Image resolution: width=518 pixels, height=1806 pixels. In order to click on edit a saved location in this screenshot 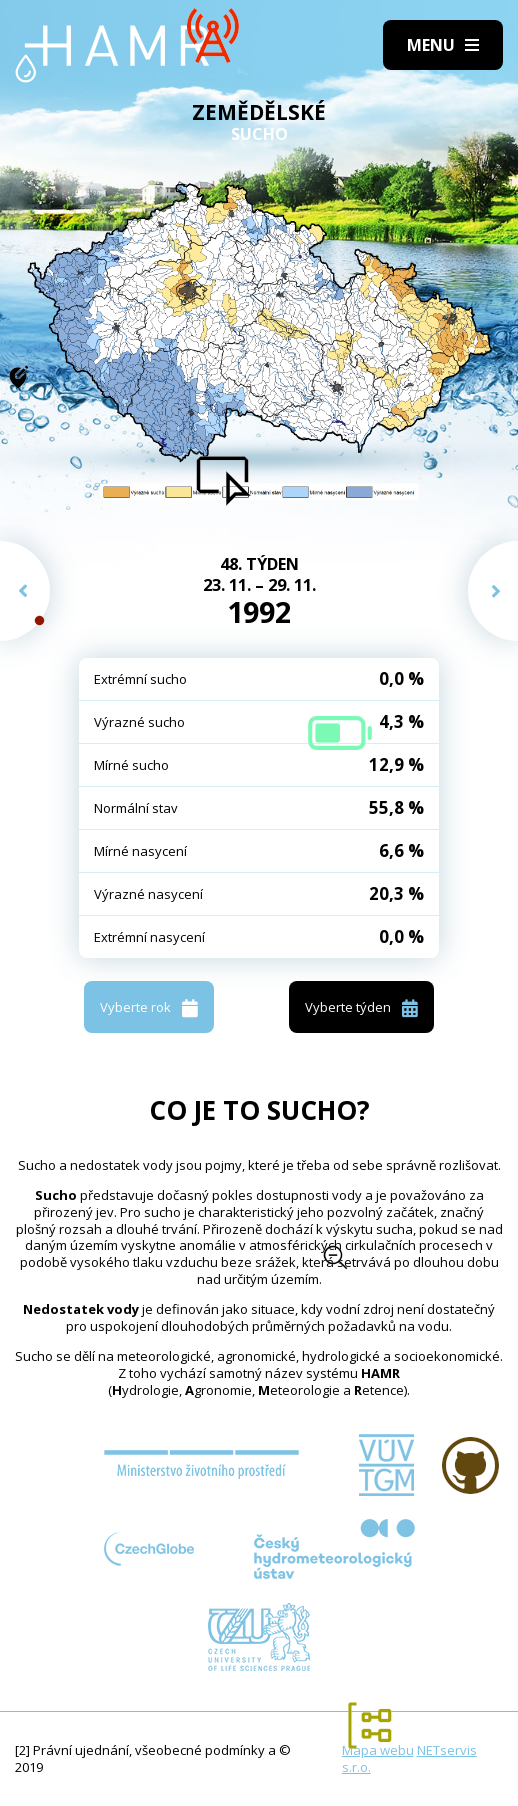, I will do `click(18, 378)`.